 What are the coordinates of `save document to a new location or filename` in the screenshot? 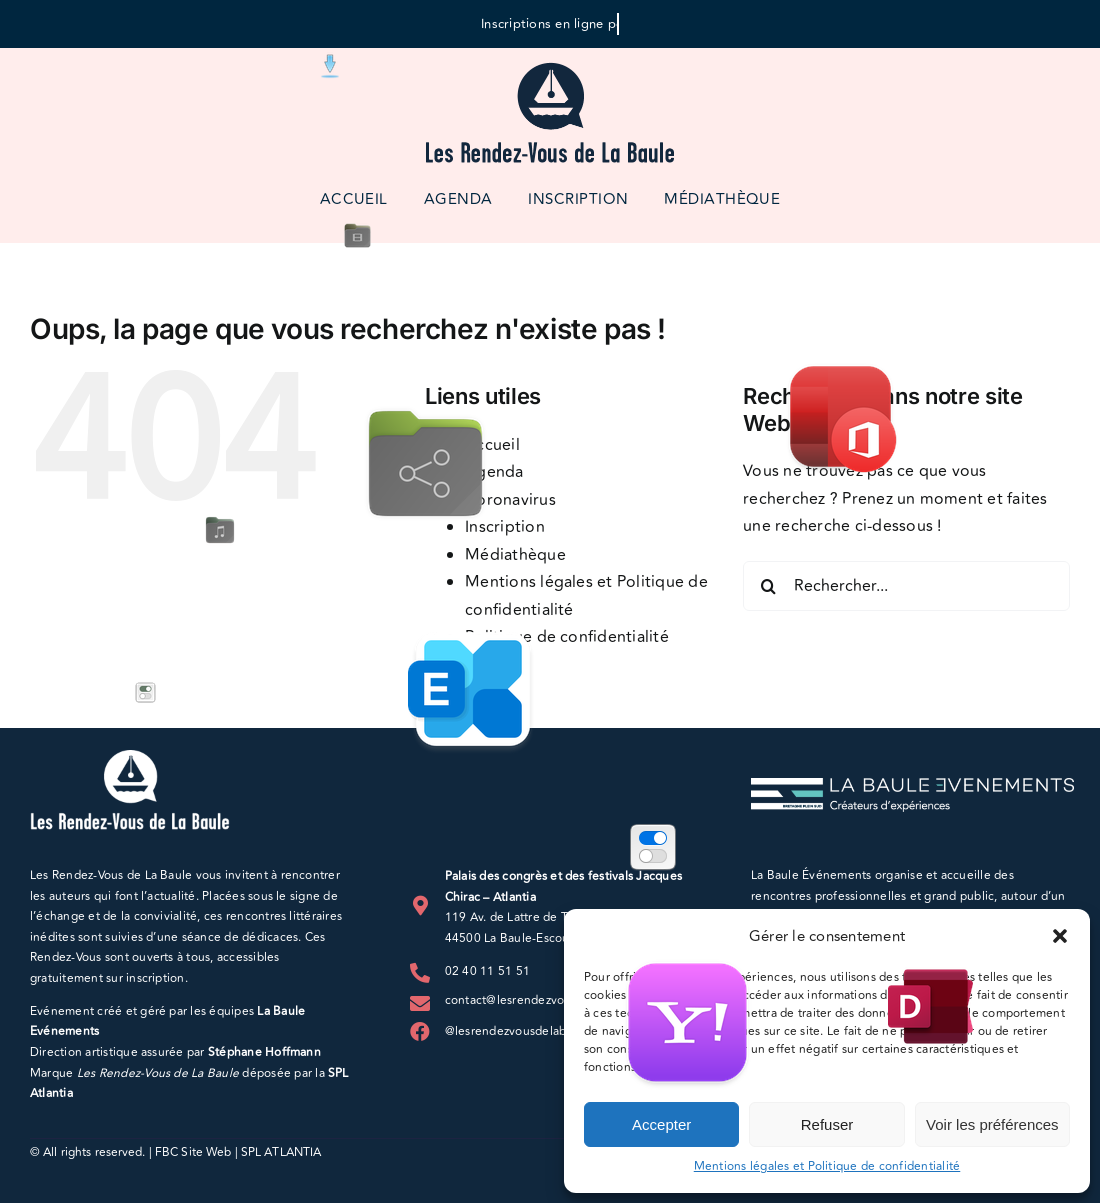 It's located at (330, 64).